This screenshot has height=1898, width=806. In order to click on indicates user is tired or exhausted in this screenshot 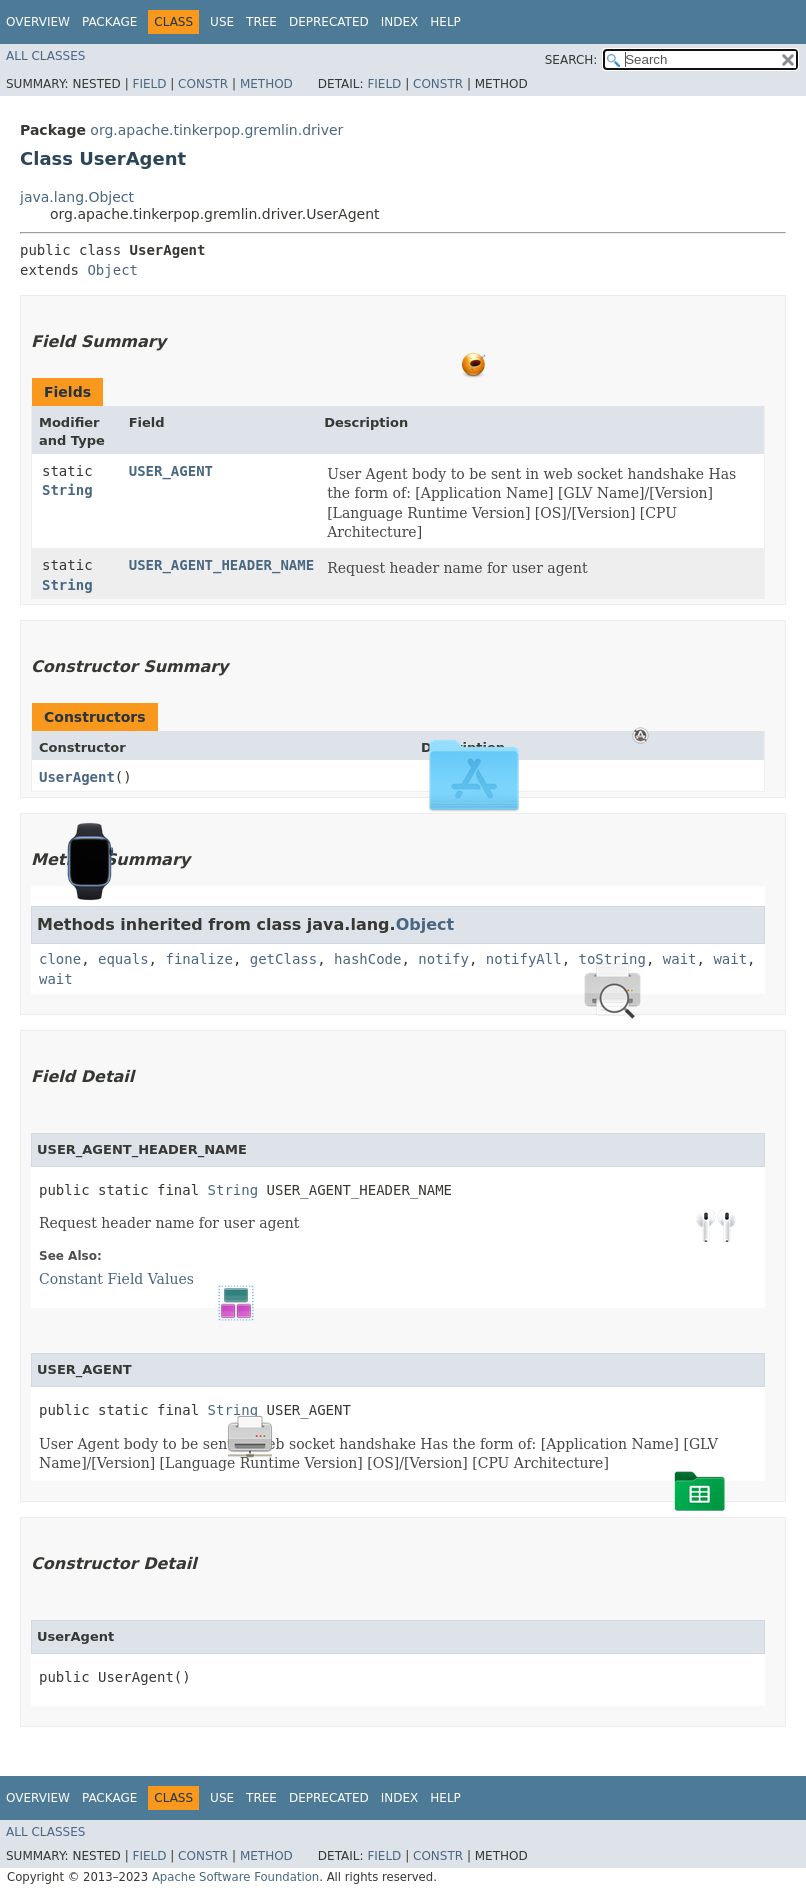, I will do `click(473, 365)`.